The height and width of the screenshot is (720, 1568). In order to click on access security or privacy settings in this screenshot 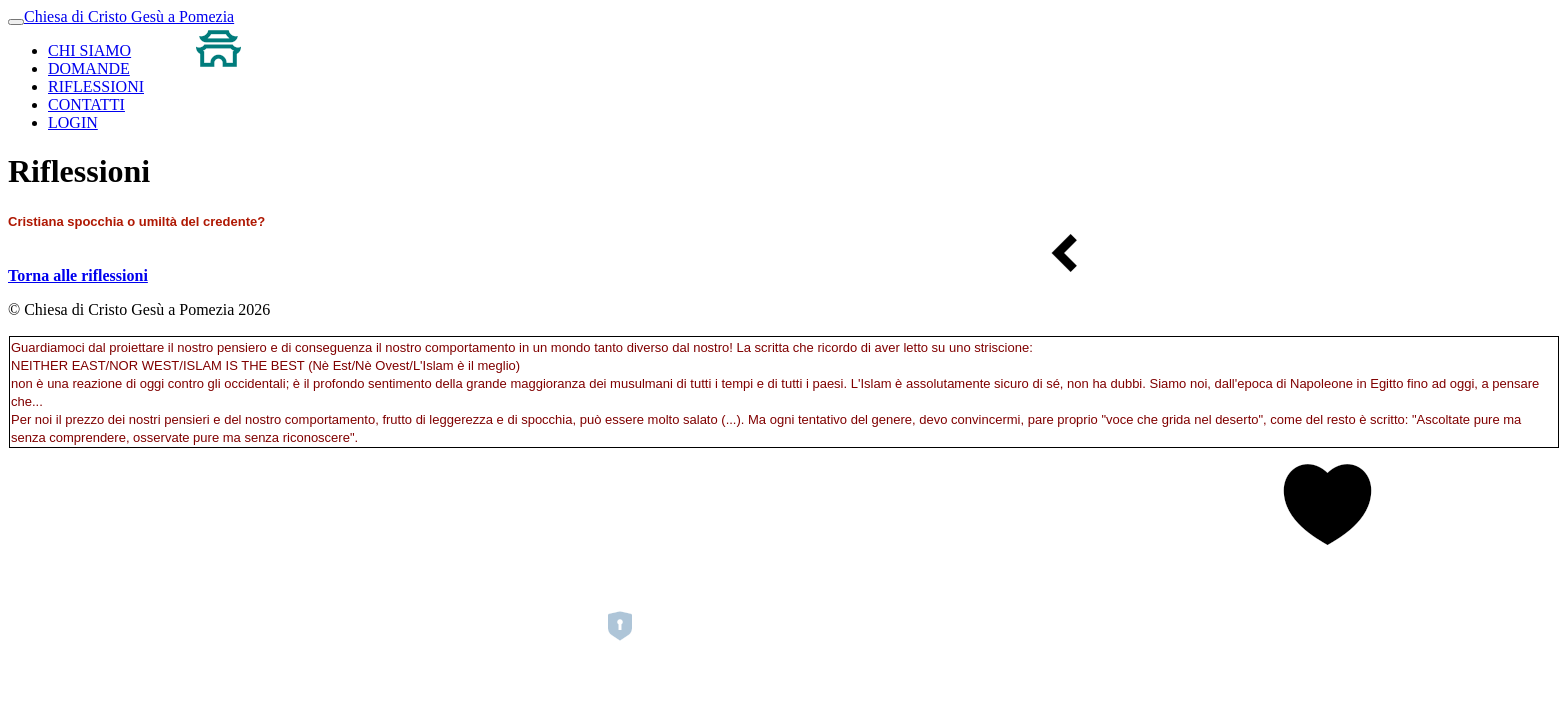, I will do `click(620, 626)`.